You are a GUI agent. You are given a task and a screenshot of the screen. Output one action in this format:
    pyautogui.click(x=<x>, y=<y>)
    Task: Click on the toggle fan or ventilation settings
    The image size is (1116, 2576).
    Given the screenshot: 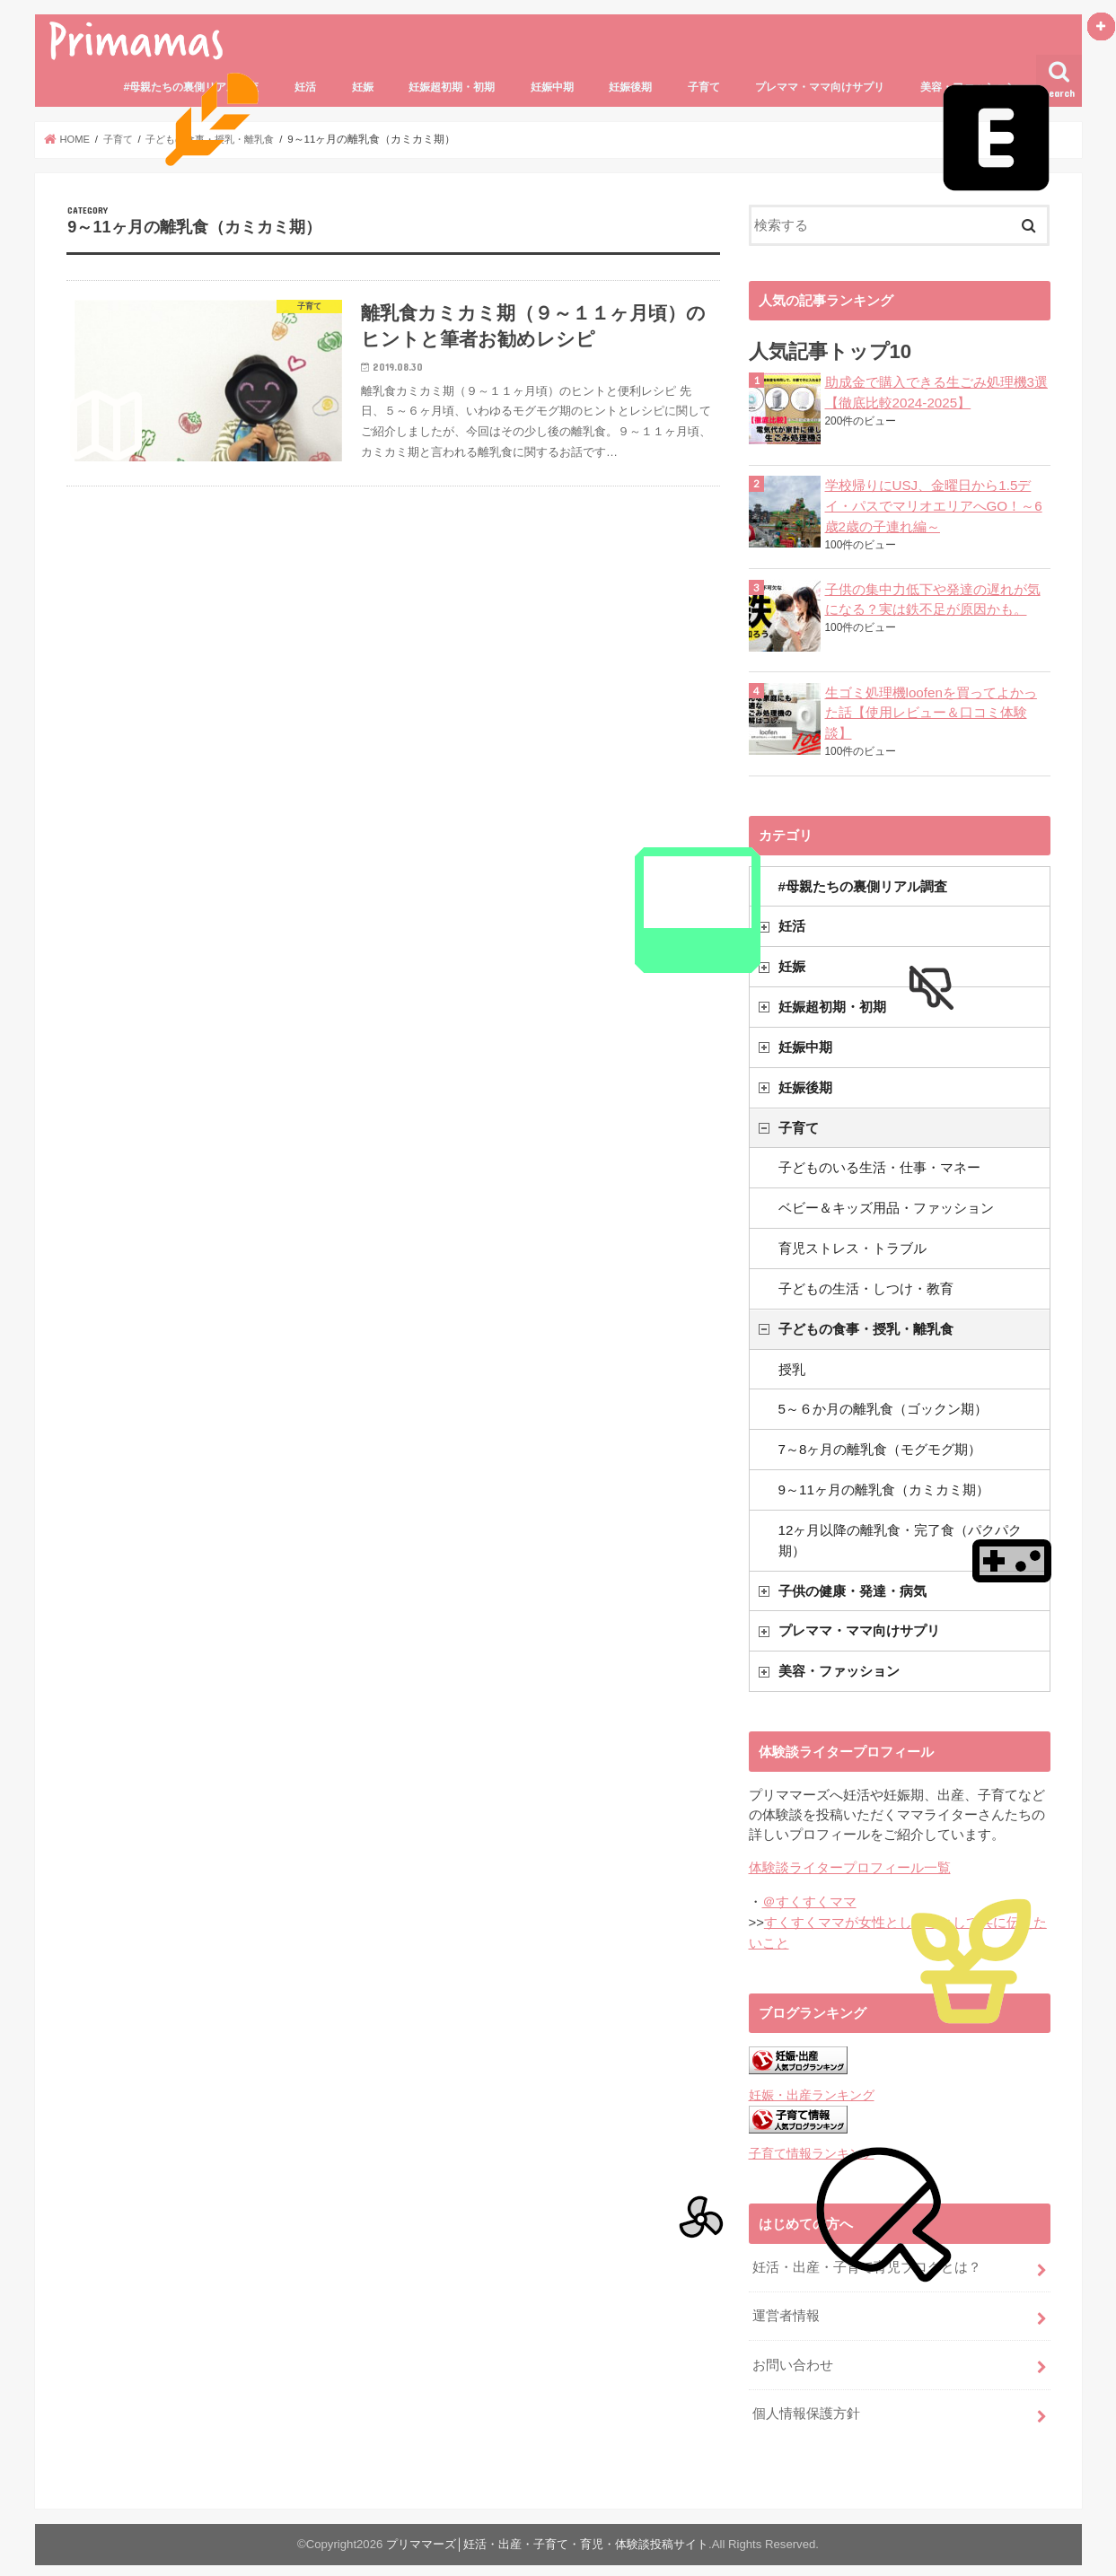 What is the action you would take?
    pyautogui.click(x=700, y=2219)
    